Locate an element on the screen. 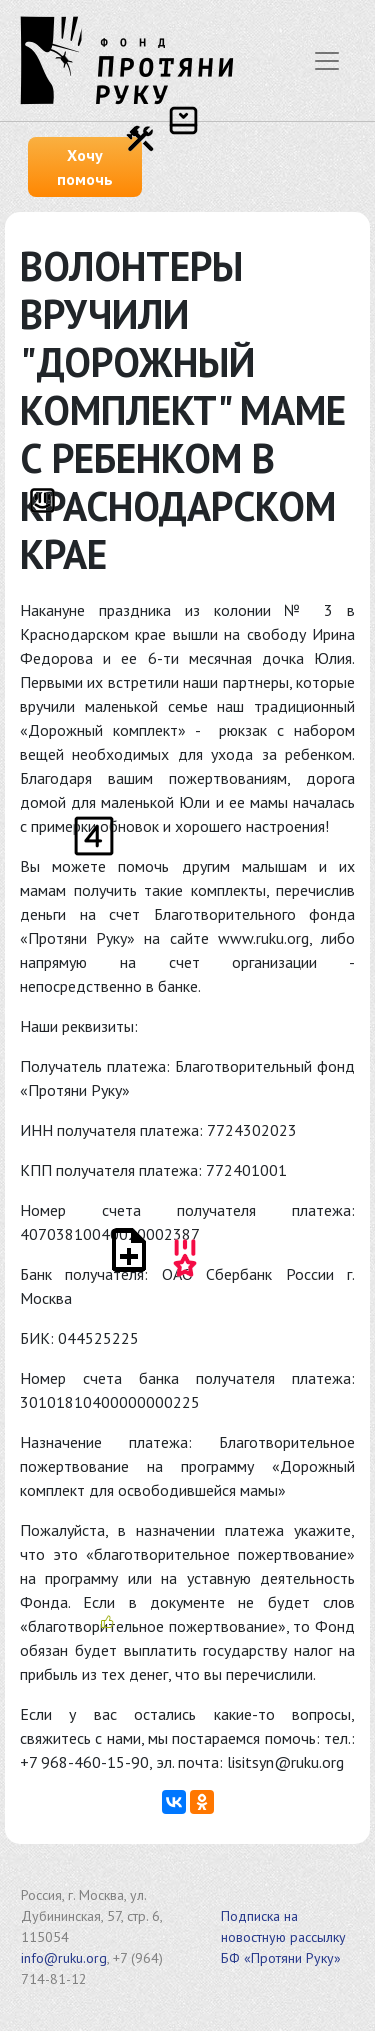 The height and width of the screenshot is (2031, 375). open intercom customer messaging is located at coordinates (42, 500).